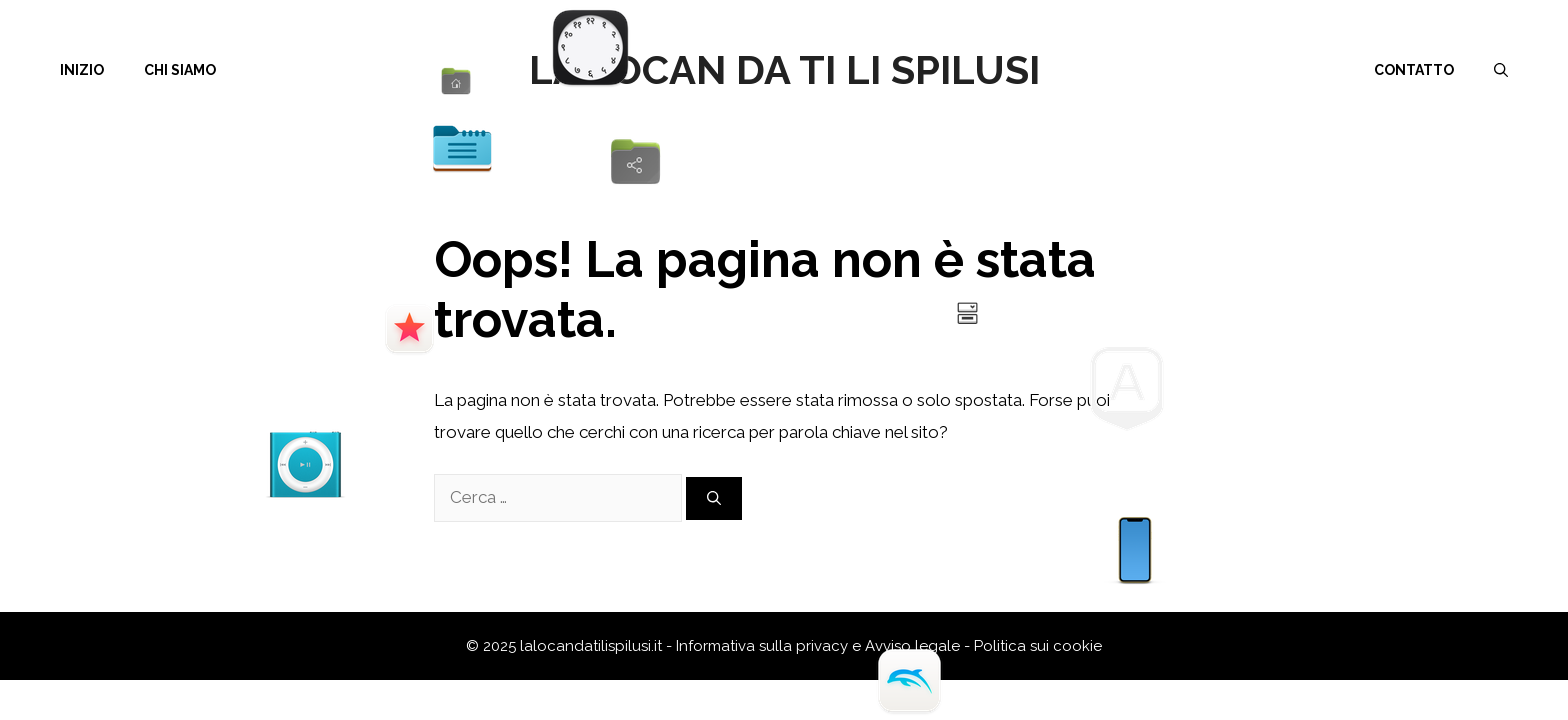  What do you see at coordinates (305, 464) in the screenshot?
I see `iPod shuffle device connected` at bounding box center [305, 464].